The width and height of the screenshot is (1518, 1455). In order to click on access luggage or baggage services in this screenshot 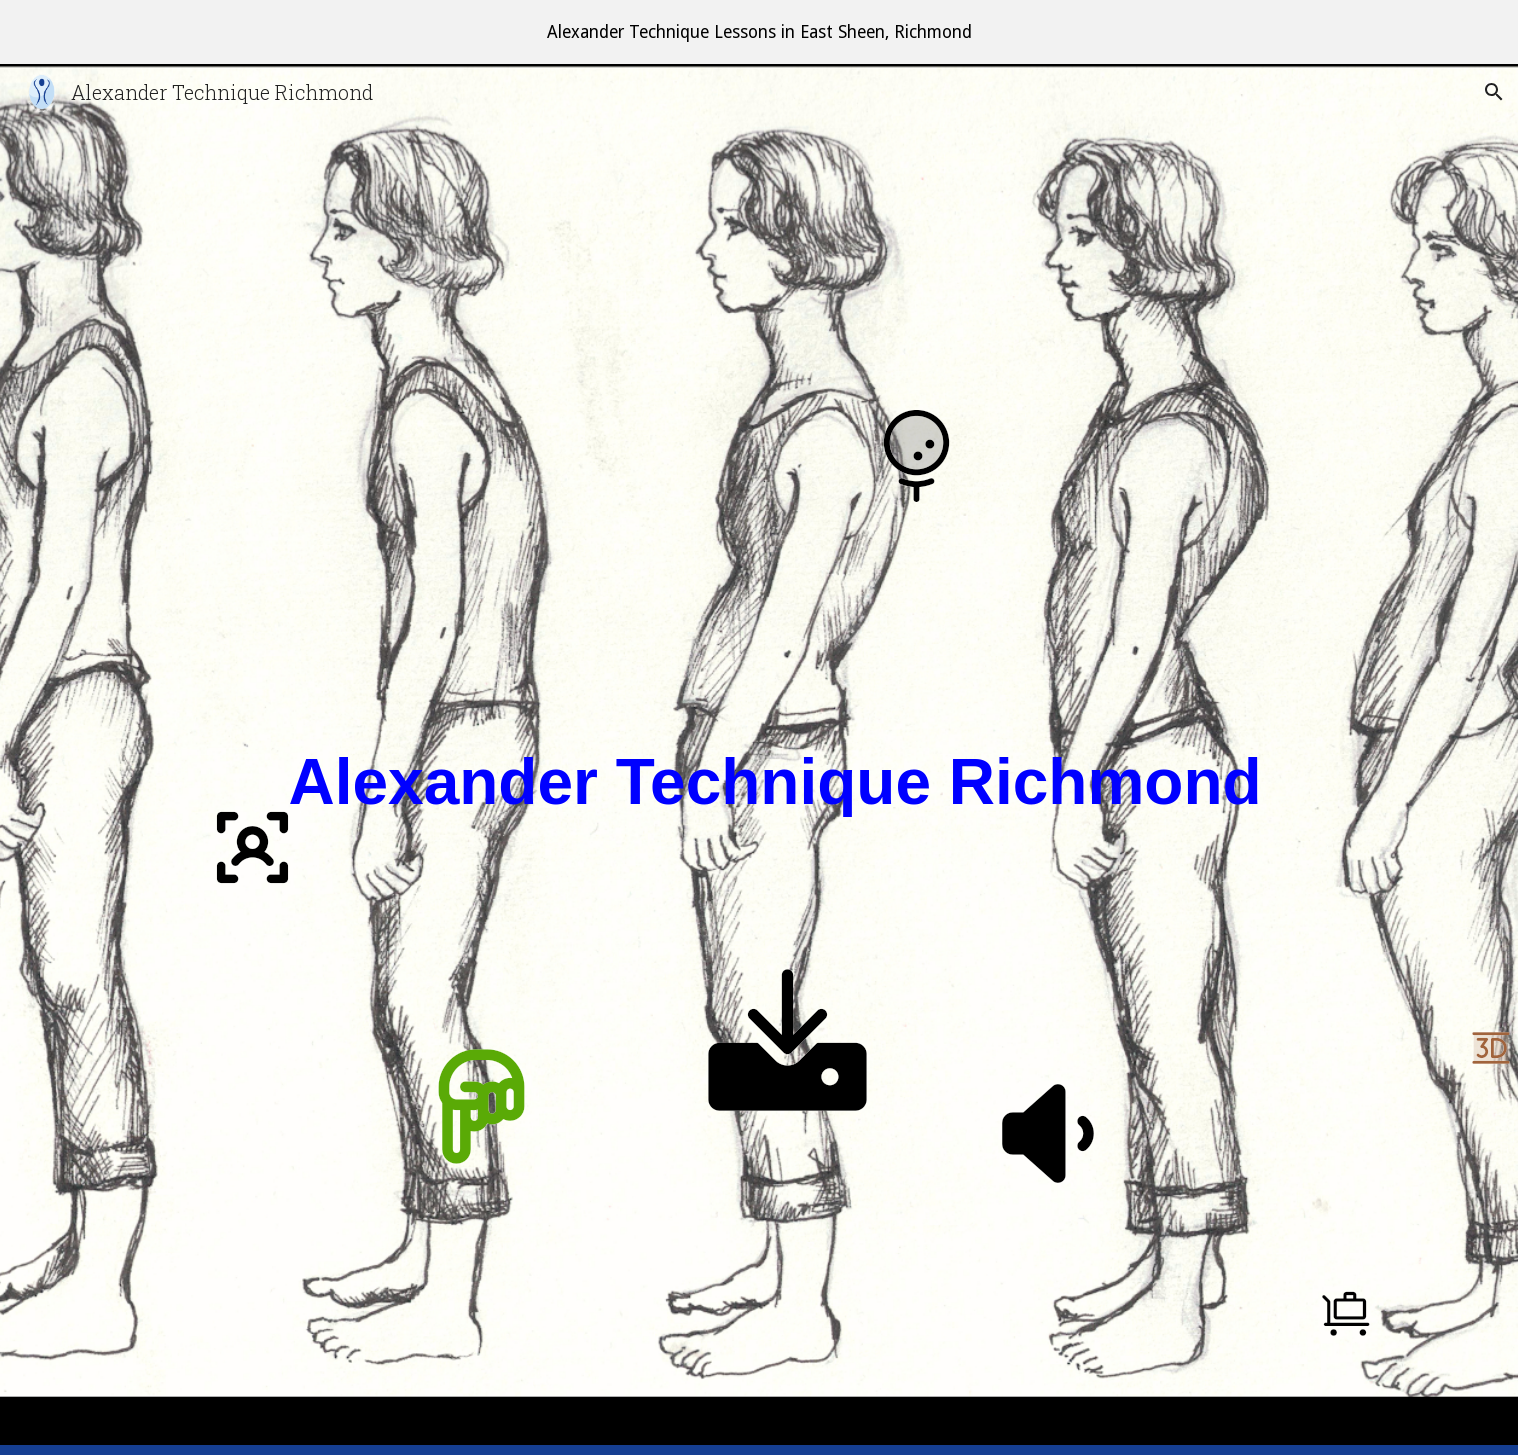, I will do `click(1345, 1313)`.